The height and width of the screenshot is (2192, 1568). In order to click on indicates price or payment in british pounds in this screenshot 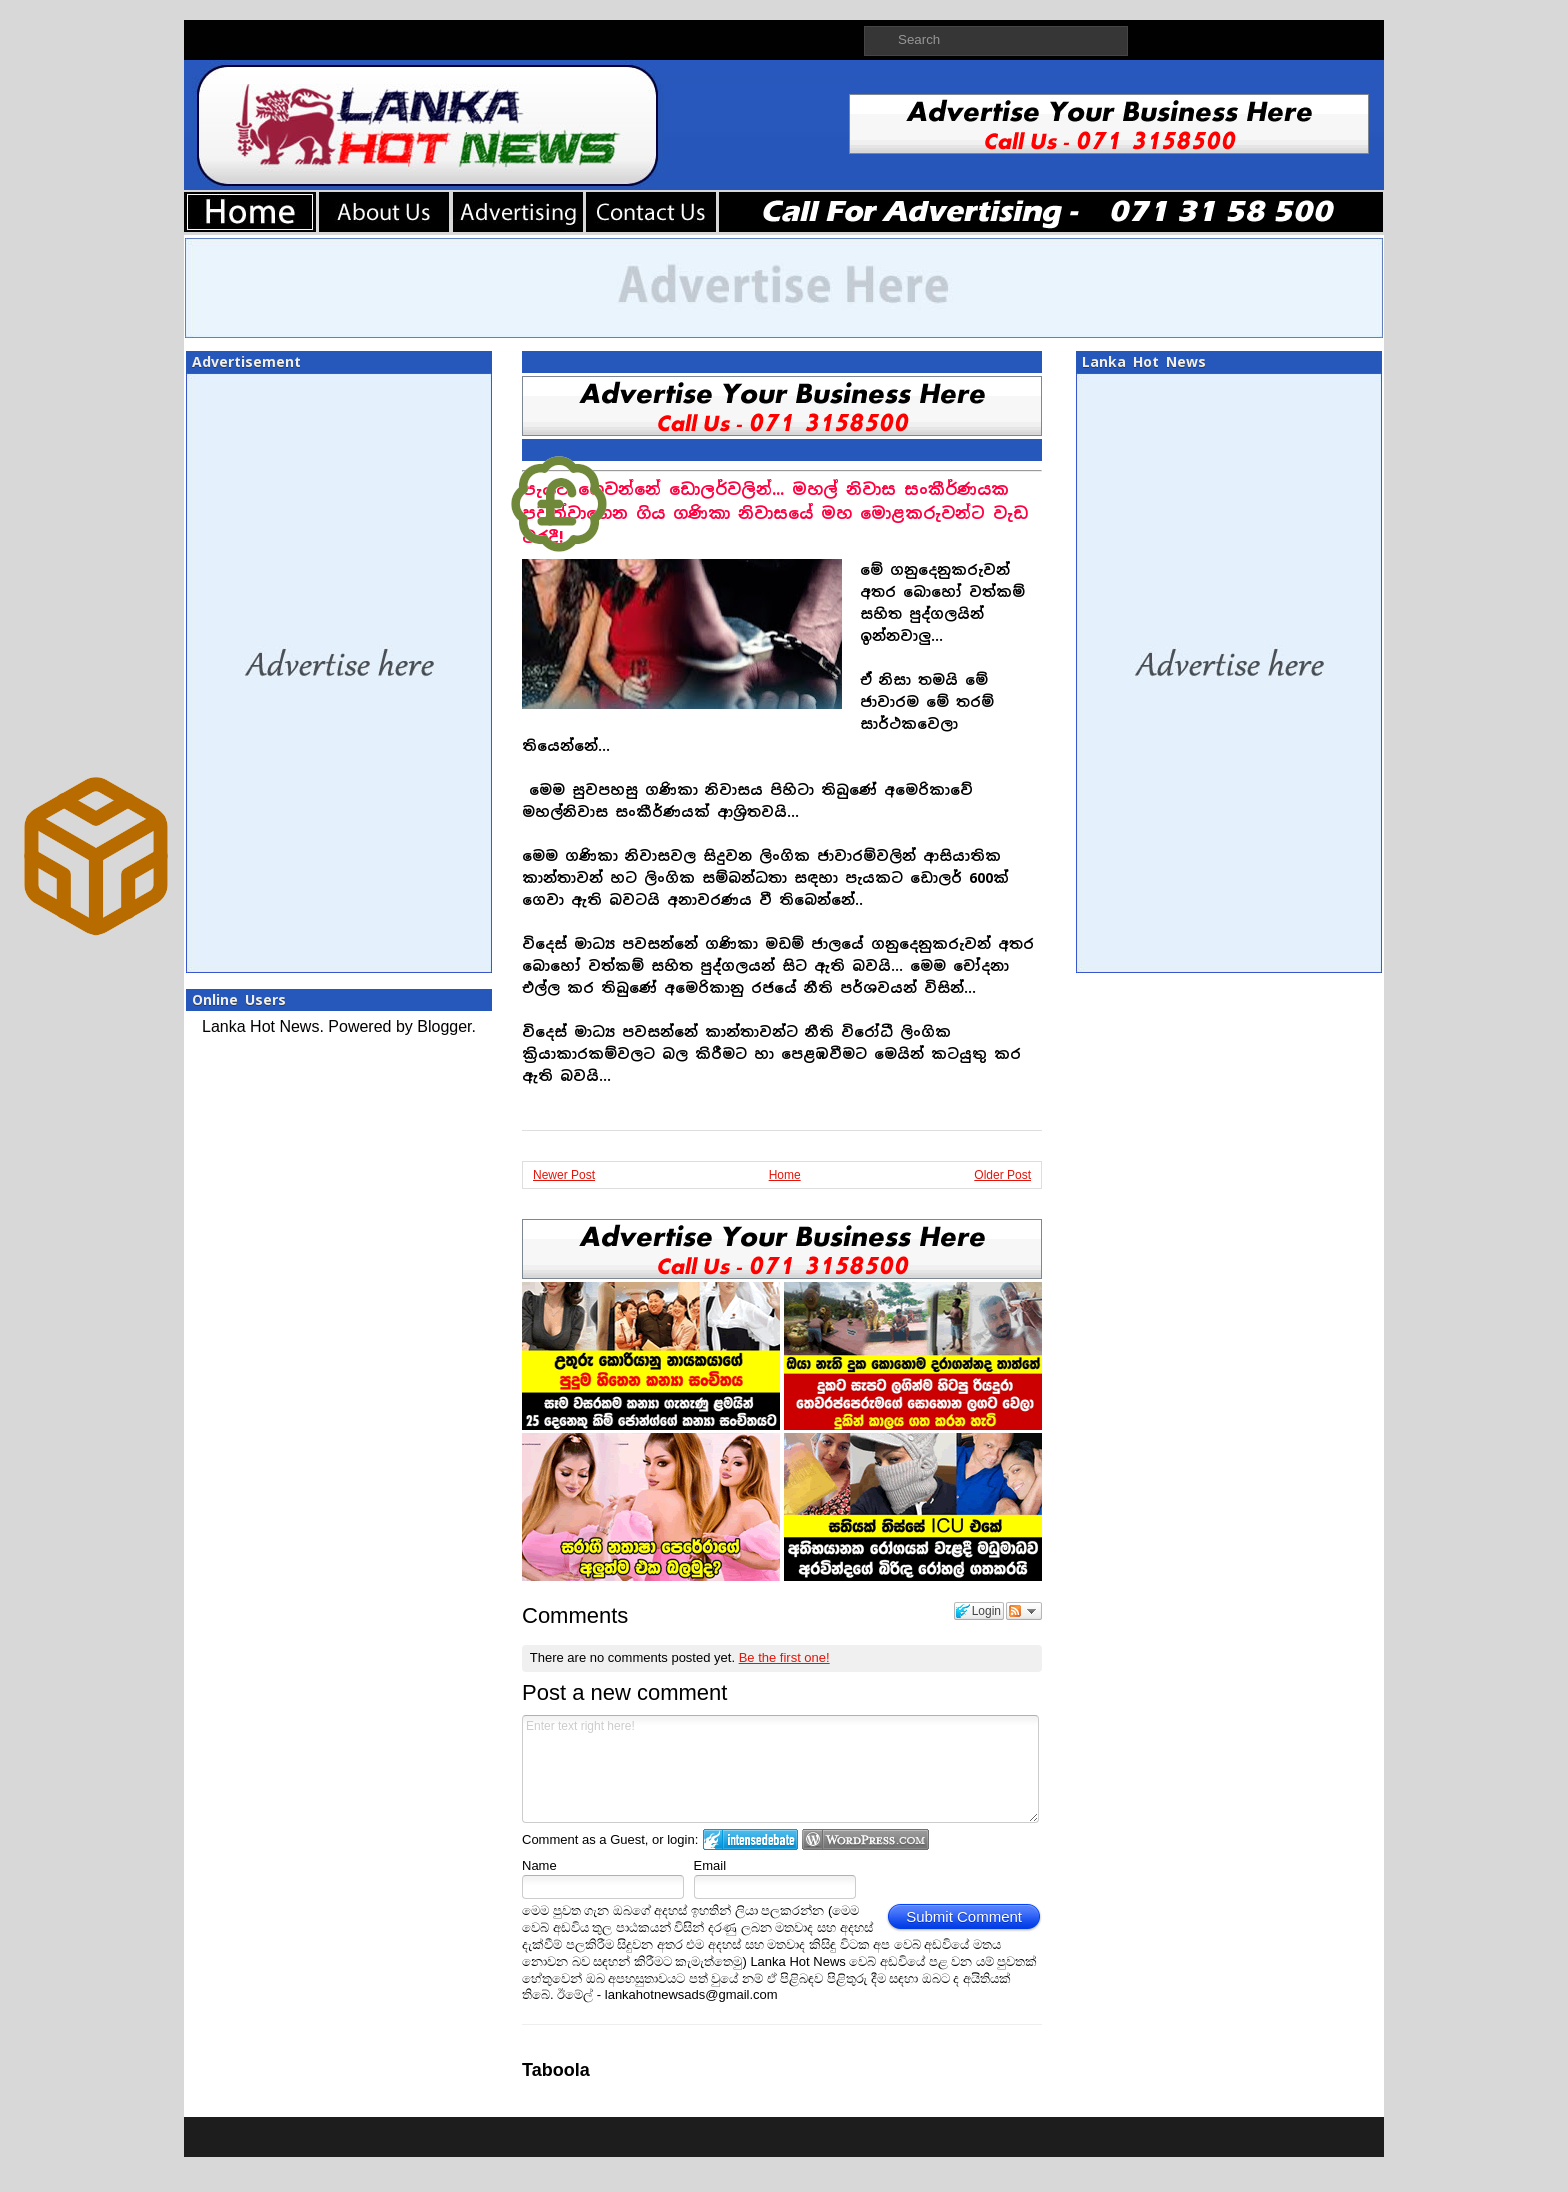, I will do `click(559, 504)`.